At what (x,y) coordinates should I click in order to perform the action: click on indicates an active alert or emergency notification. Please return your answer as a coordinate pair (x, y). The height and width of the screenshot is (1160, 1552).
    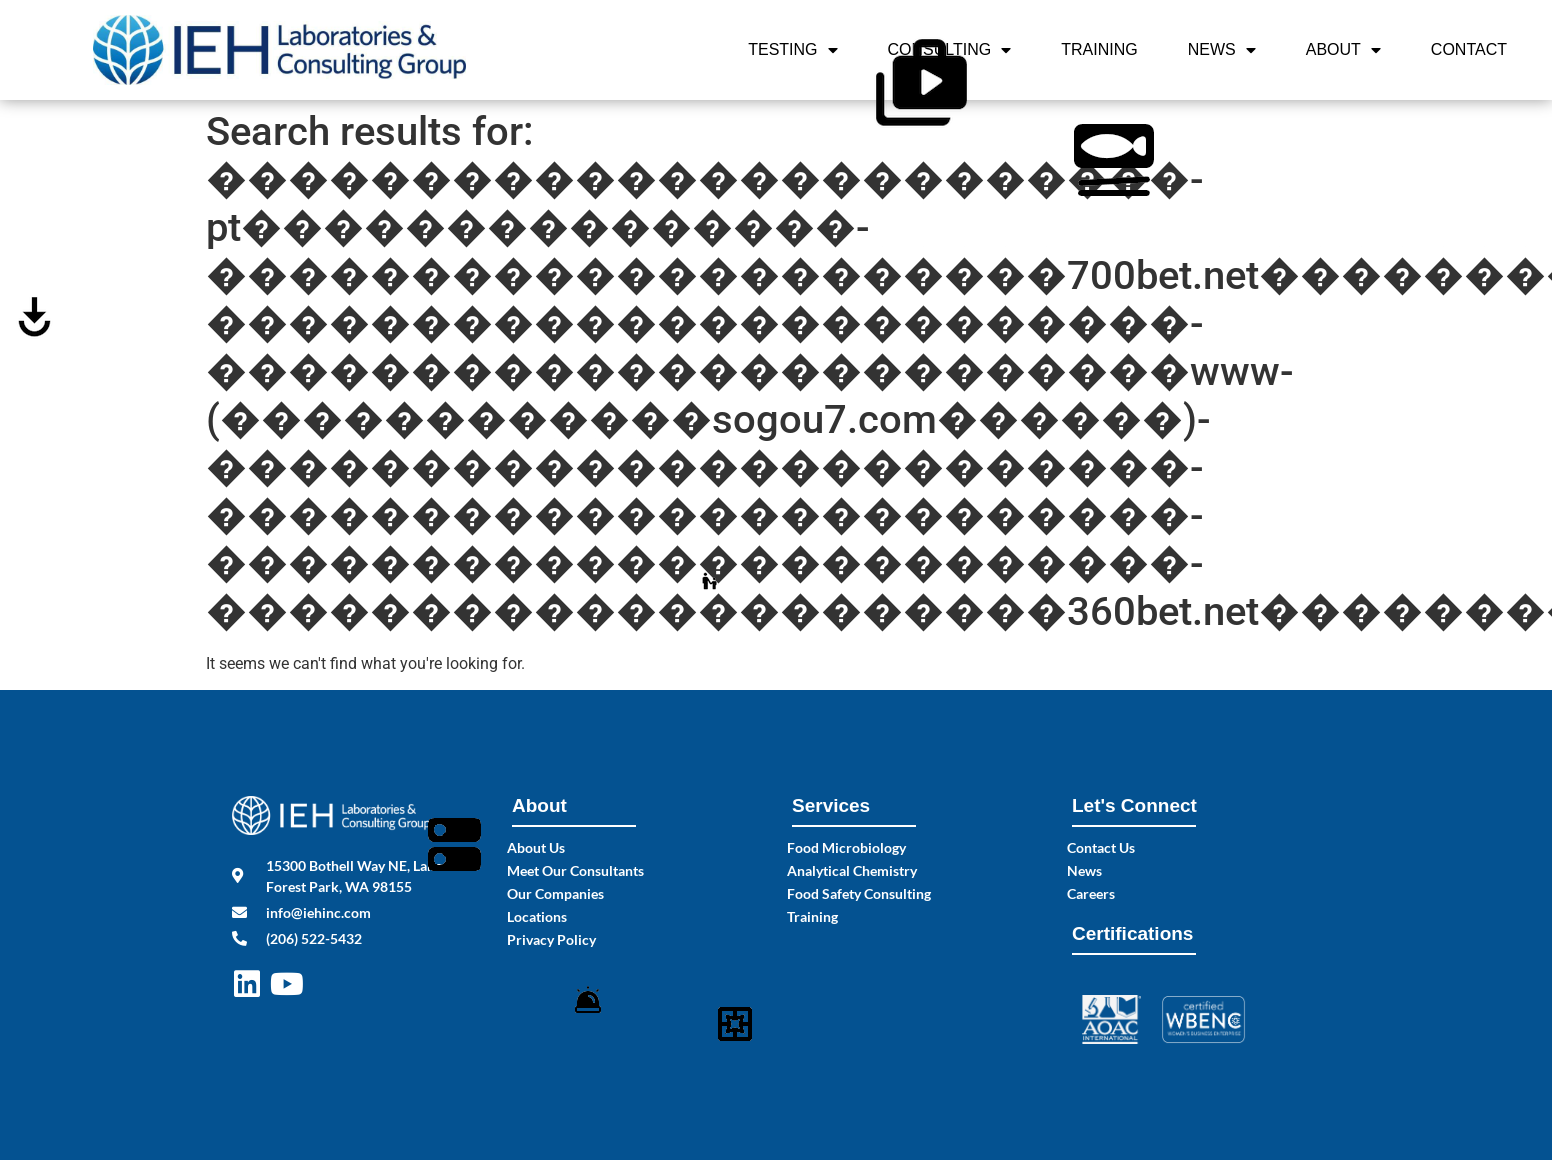
    Looking at the image, I should click on (588, 1002).